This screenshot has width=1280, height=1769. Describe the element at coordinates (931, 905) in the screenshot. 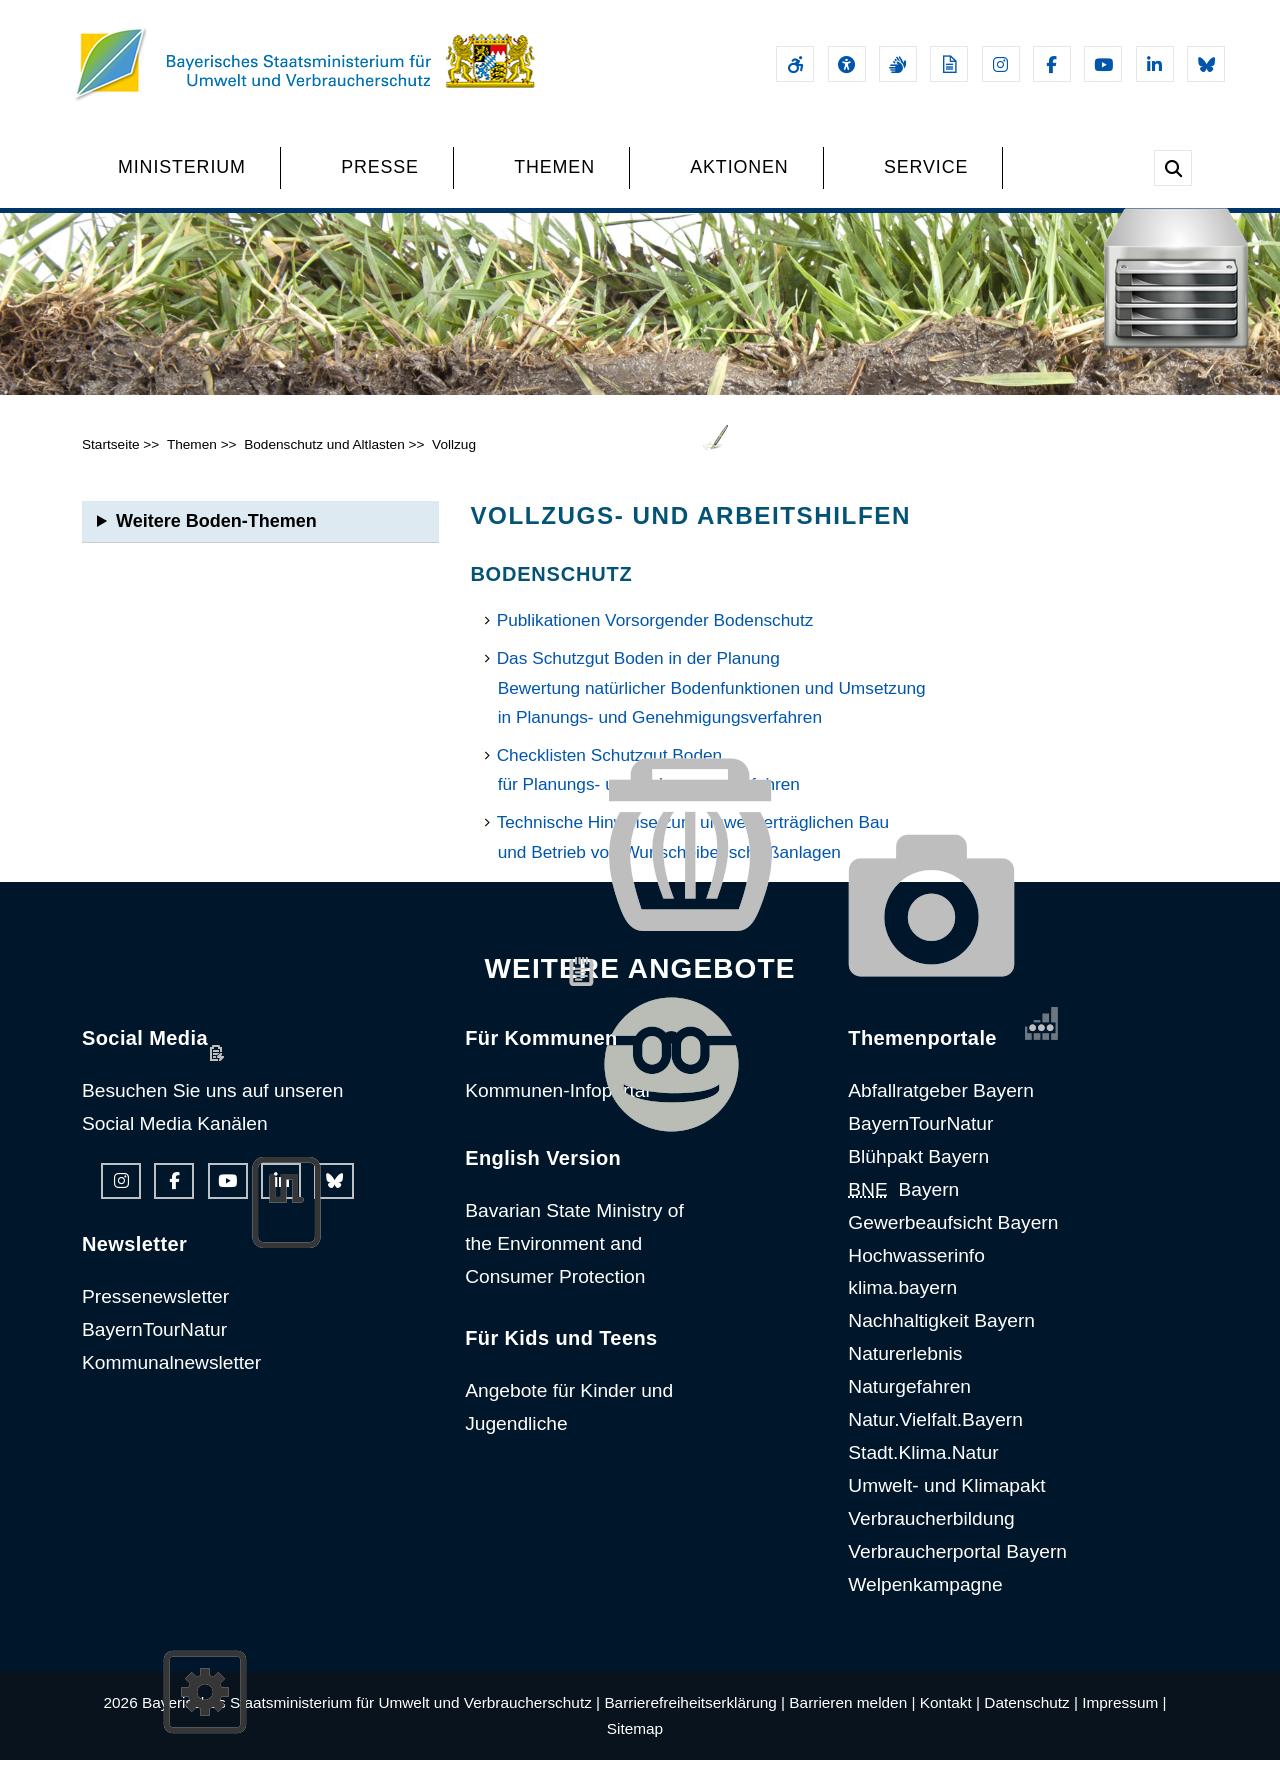

I see `open camera to take a photo` at that location.